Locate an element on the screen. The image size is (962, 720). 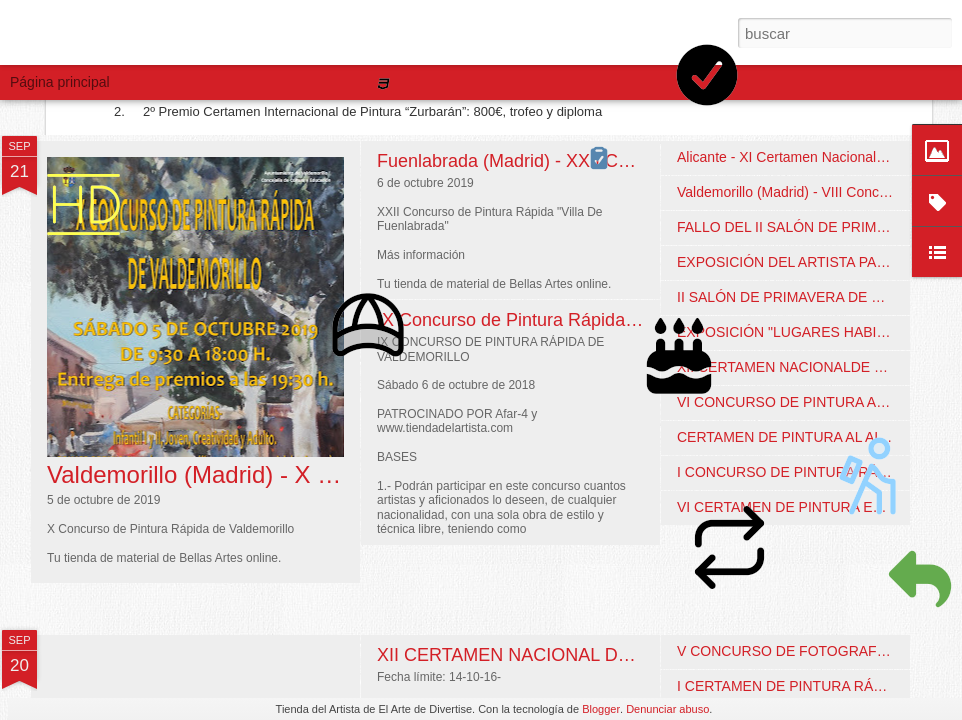
browse hats or headwear options is located at coordinates (368, 329).